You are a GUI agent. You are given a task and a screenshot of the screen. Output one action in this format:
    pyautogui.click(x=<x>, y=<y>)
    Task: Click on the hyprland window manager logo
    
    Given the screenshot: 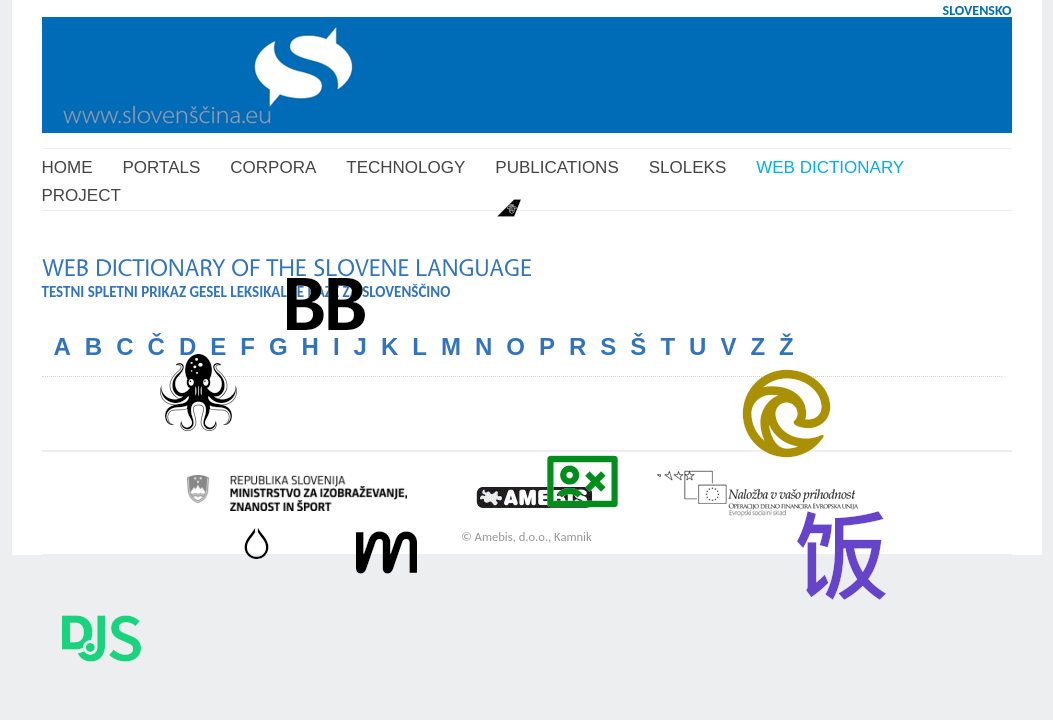 What is the action you would take?
    pyautogui.click(x=256, y=543)
    